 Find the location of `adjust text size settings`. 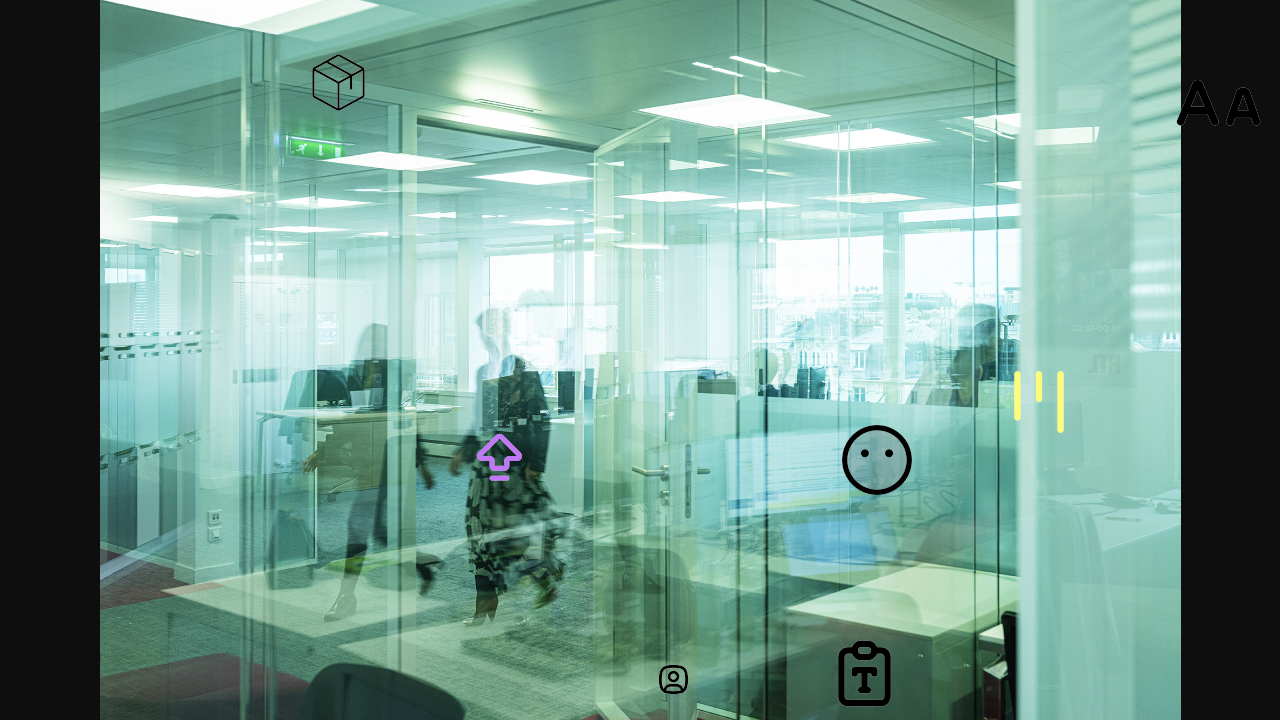

adjust text size settings is located at coordinates (1218, 106).